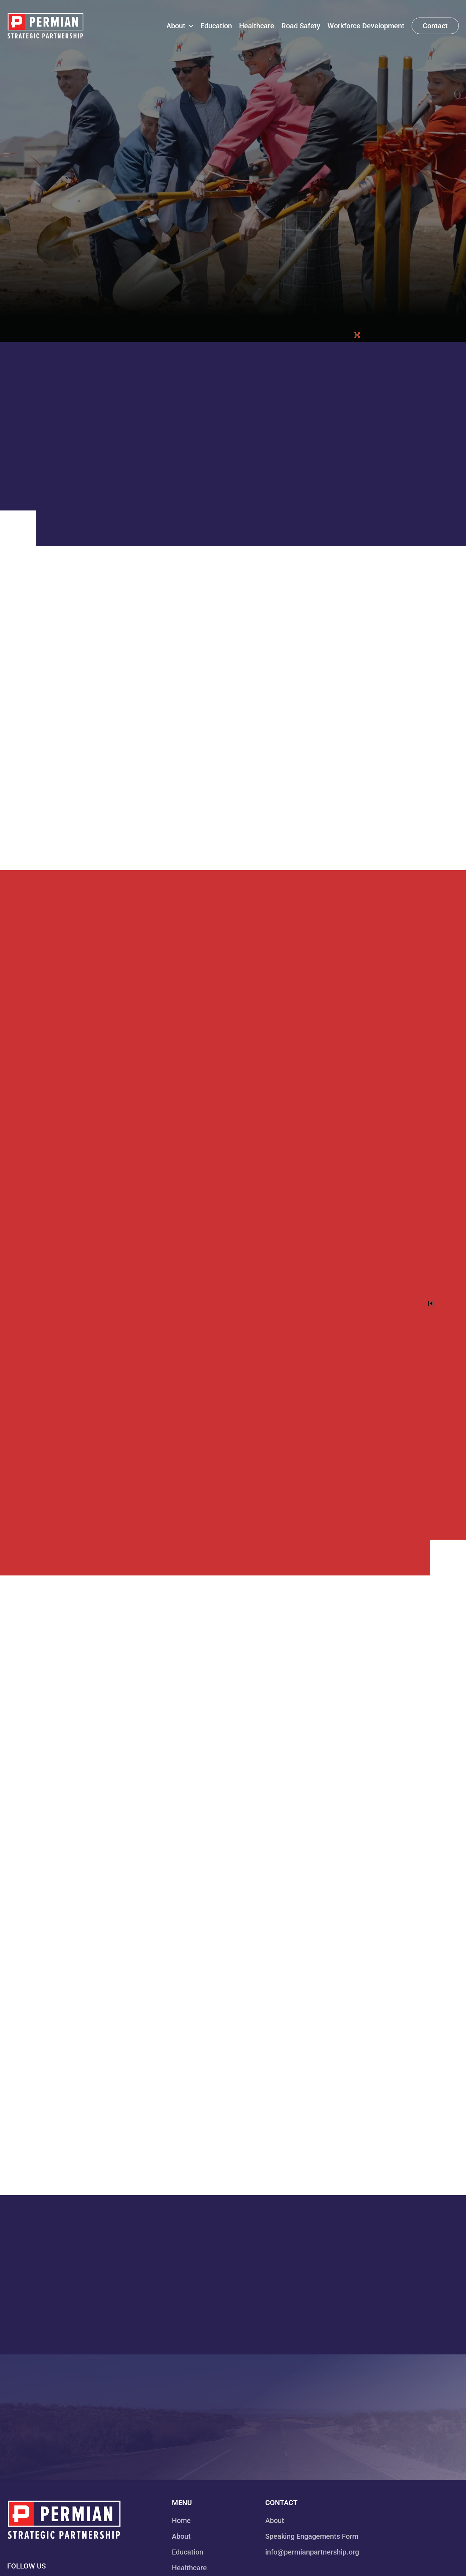  Describe the element at coordinates (430, 1303) in the screenshot. I see `skip to previous track` at that location.